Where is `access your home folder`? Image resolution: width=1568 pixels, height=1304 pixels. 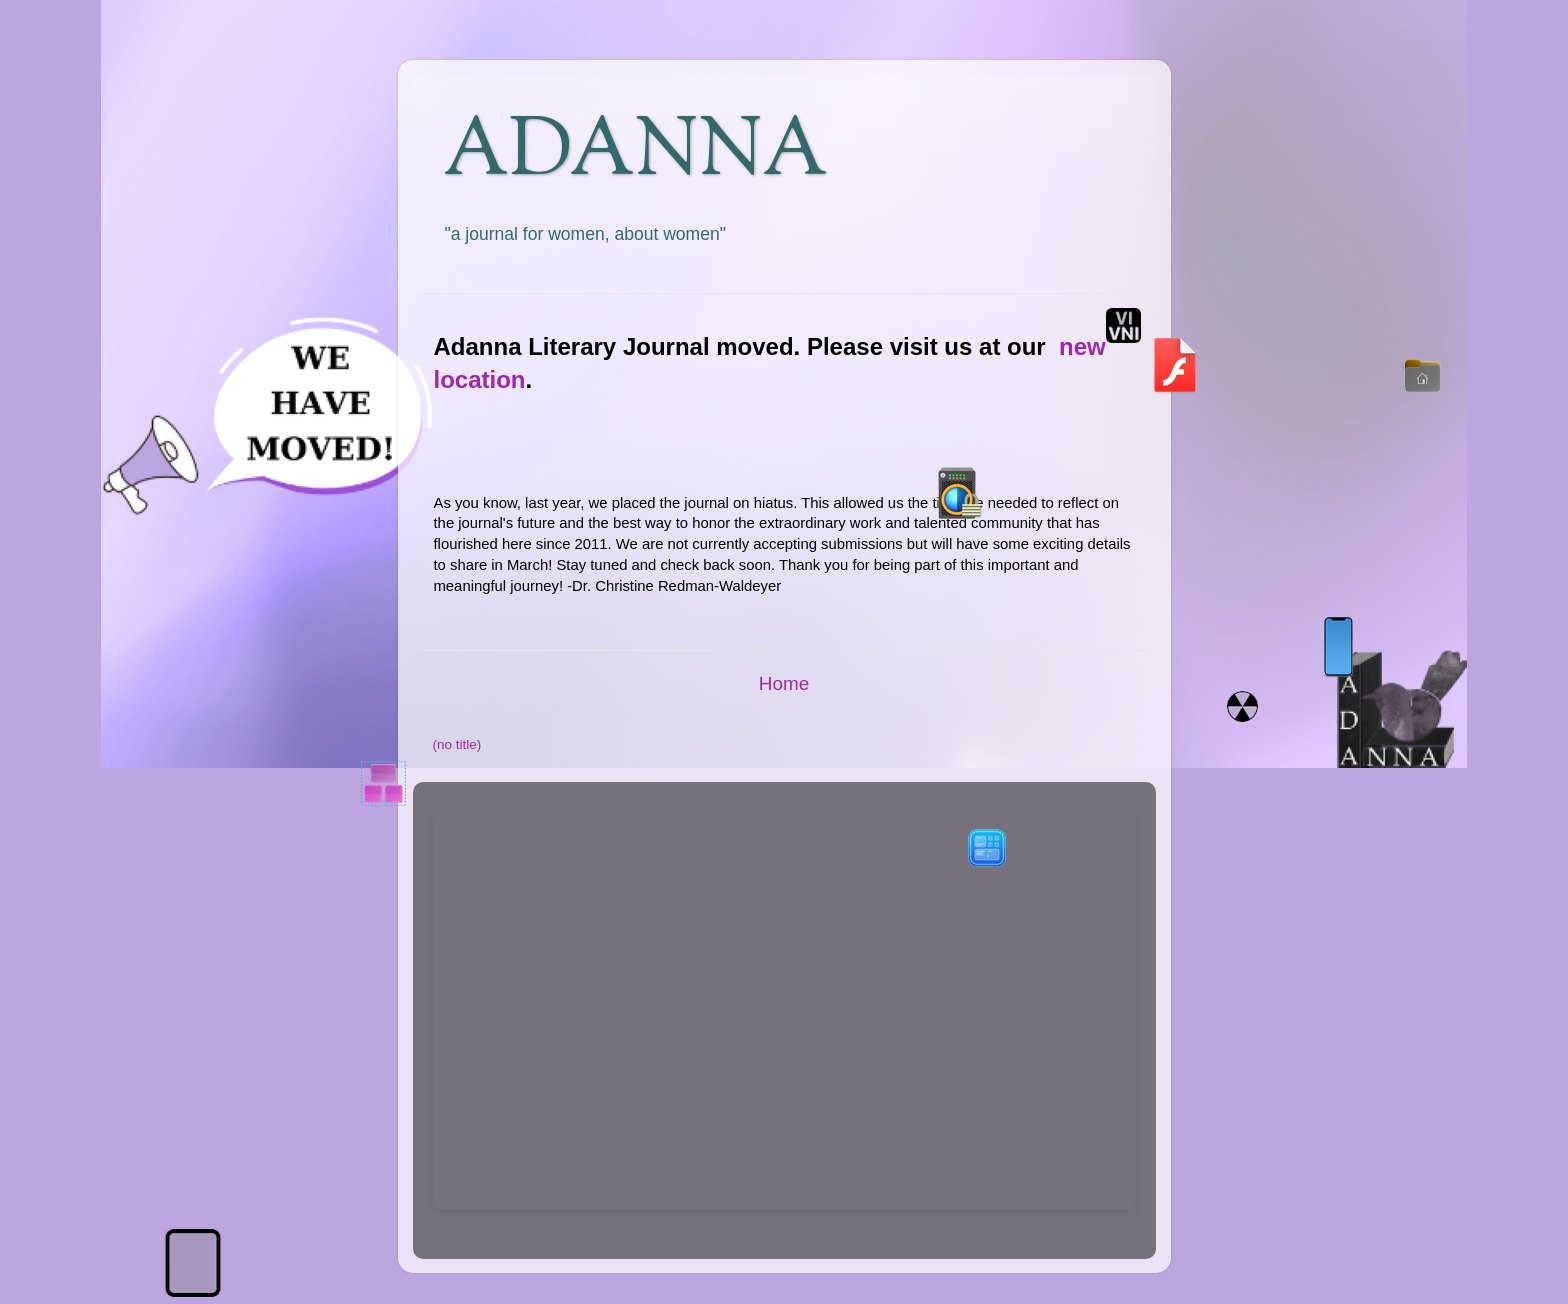 access your home folder is located at coordinates (1422, 375).